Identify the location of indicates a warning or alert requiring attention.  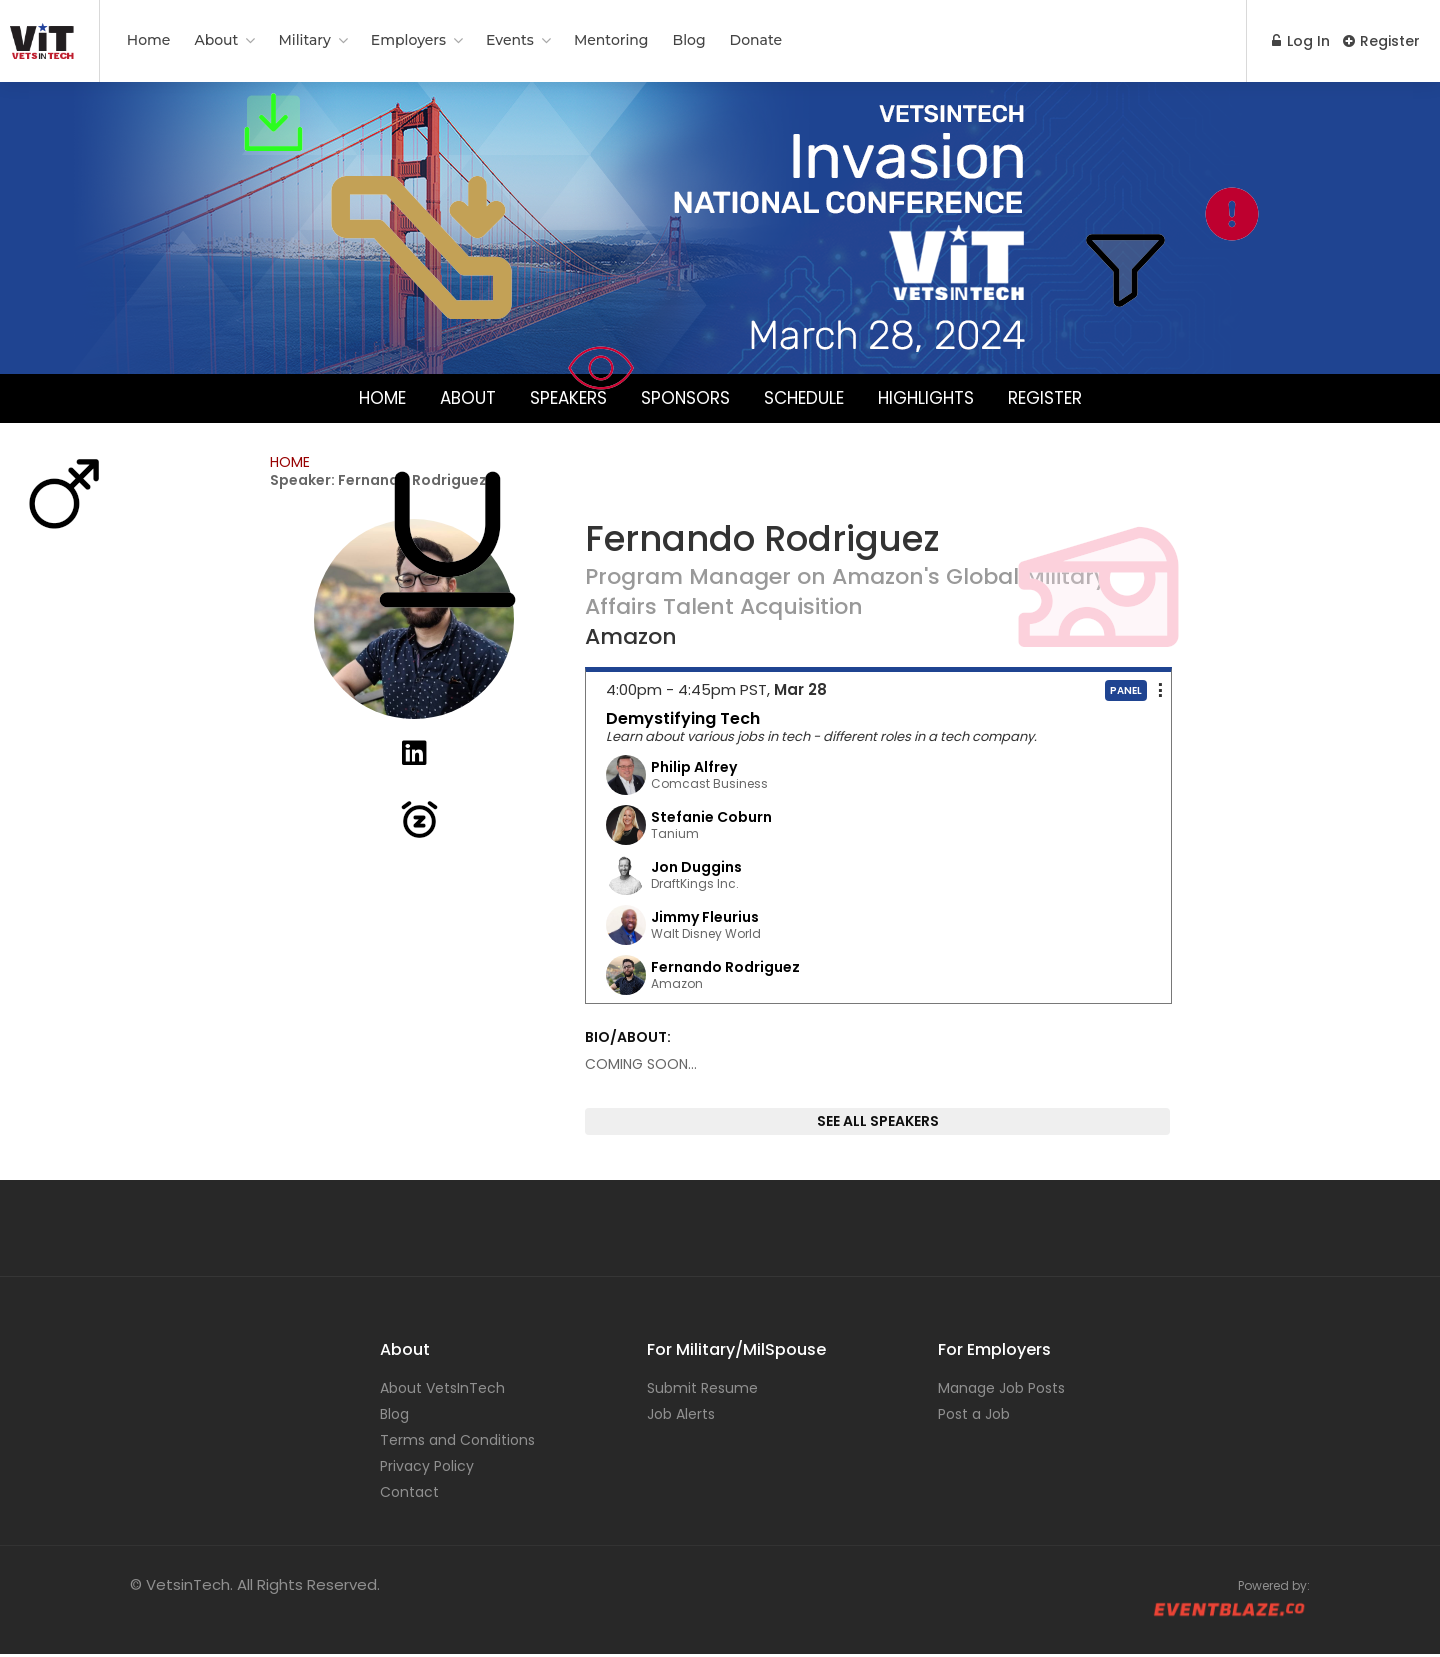
(1232, 214).